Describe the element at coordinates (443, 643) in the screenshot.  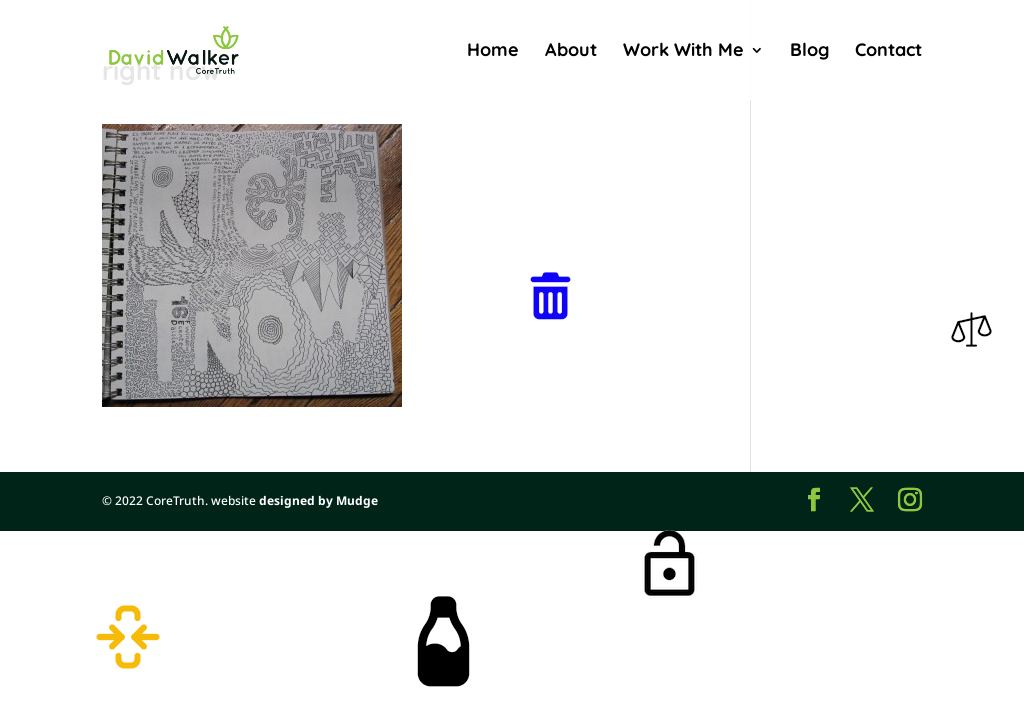
I see `view beverage or drink options` at that location.